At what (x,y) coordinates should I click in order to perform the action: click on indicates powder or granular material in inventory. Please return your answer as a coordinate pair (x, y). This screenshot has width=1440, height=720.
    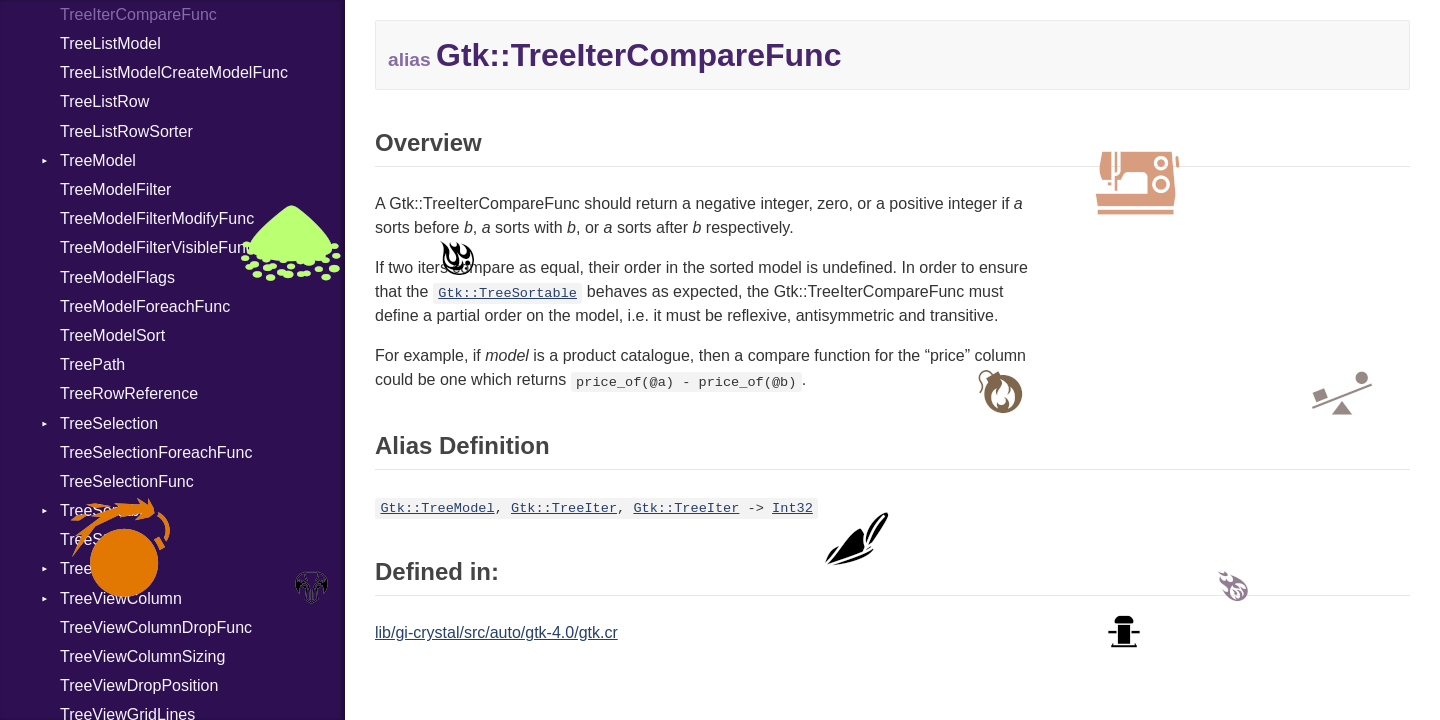
    Looking at the image, I should click on (290, 243).